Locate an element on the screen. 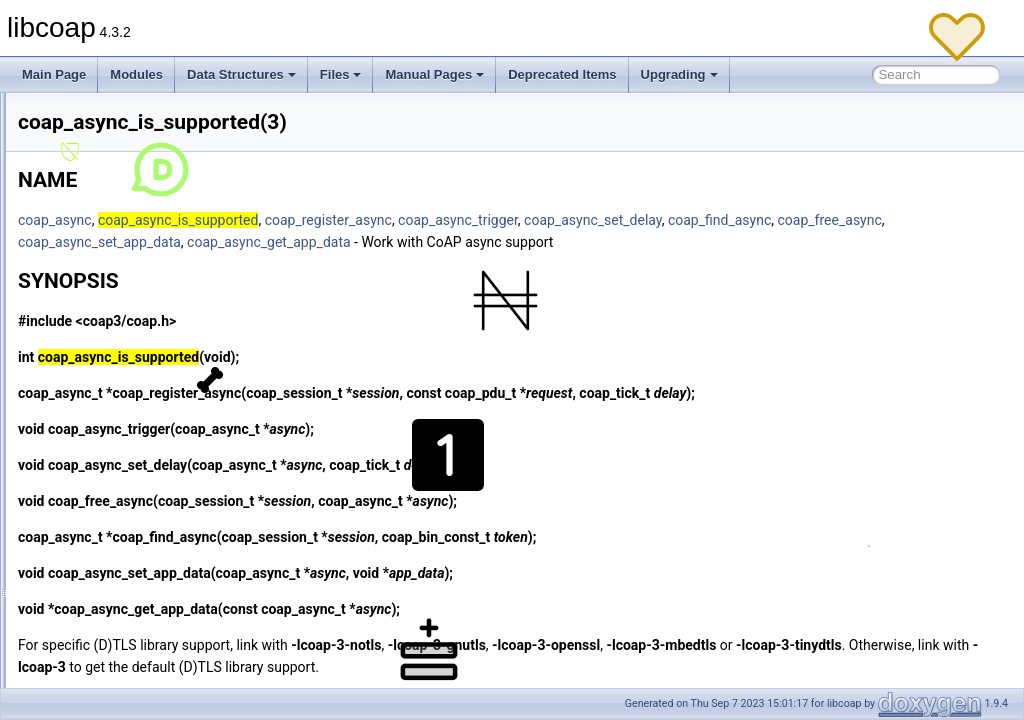 The height and width of the screenshot is (720, 1024). indicates the first step in a sequence or process is located at coordinates (448, 455).